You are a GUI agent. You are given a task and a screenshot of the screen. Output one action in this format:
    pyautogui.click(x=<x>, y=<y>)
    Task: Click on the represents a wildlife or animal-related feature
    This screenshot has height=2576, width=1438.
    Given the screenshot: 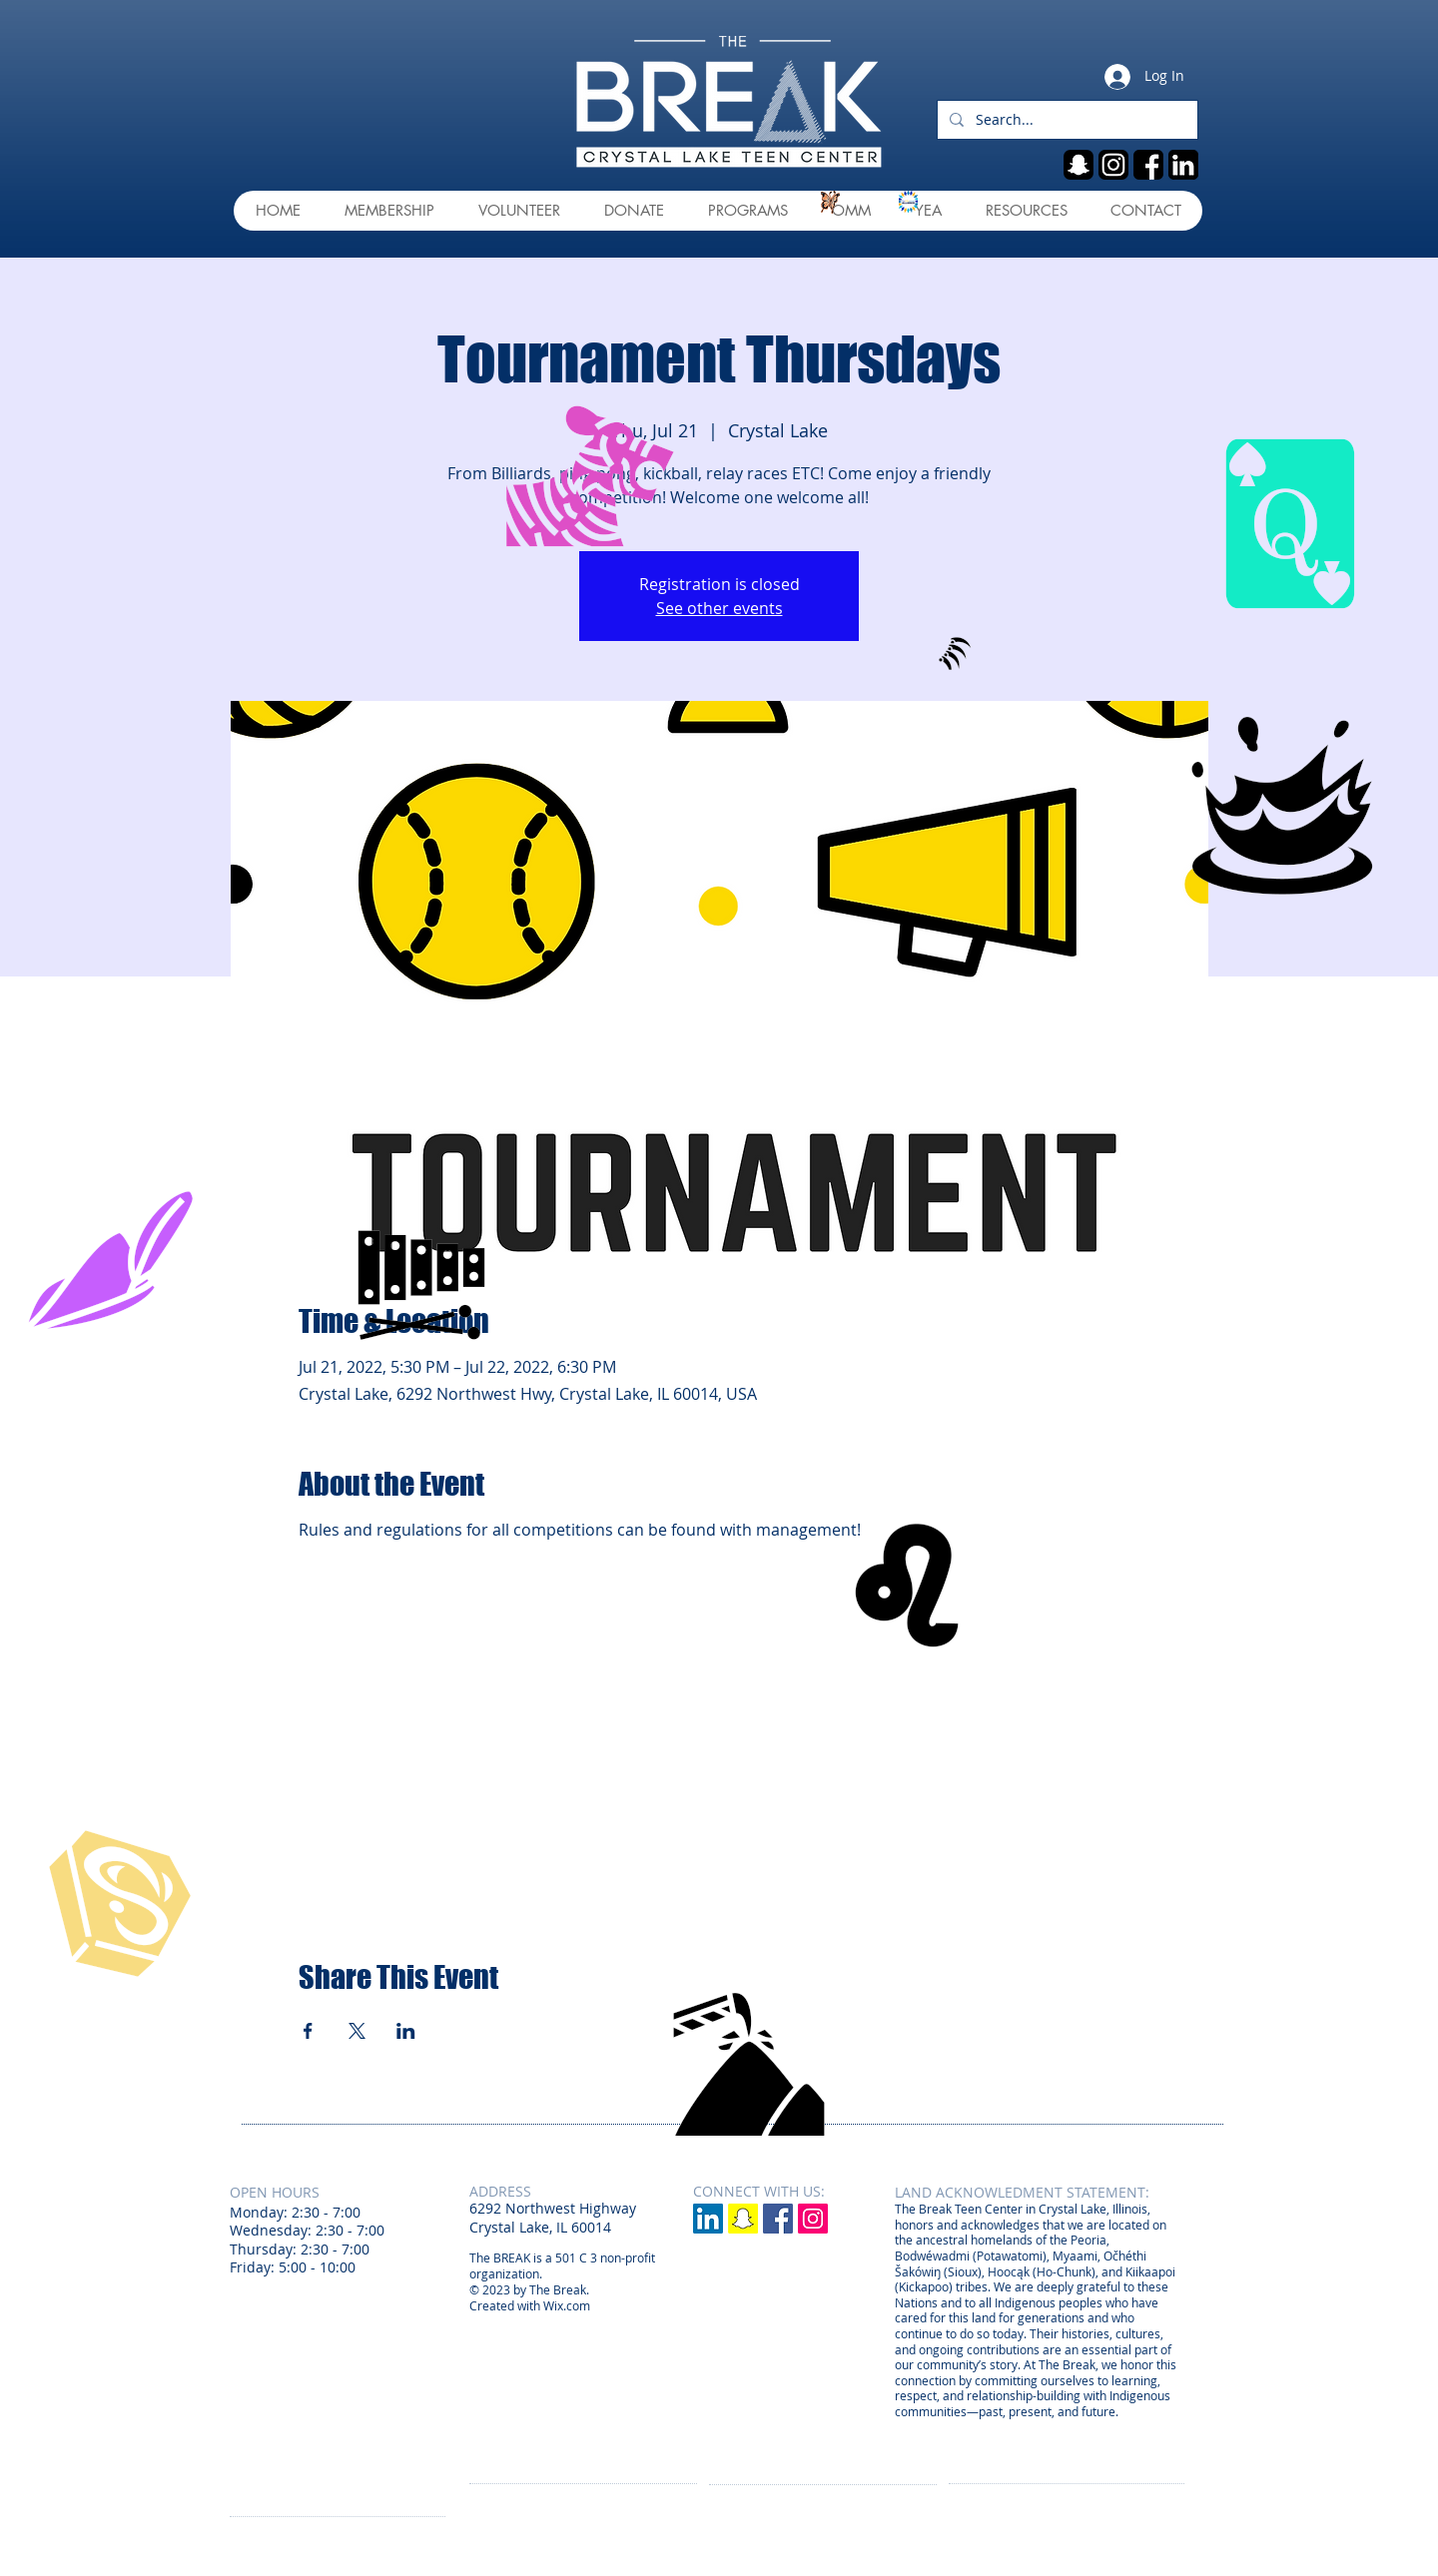 What is the action you would take?
    pyautogui.click(x=585, y=464)
    